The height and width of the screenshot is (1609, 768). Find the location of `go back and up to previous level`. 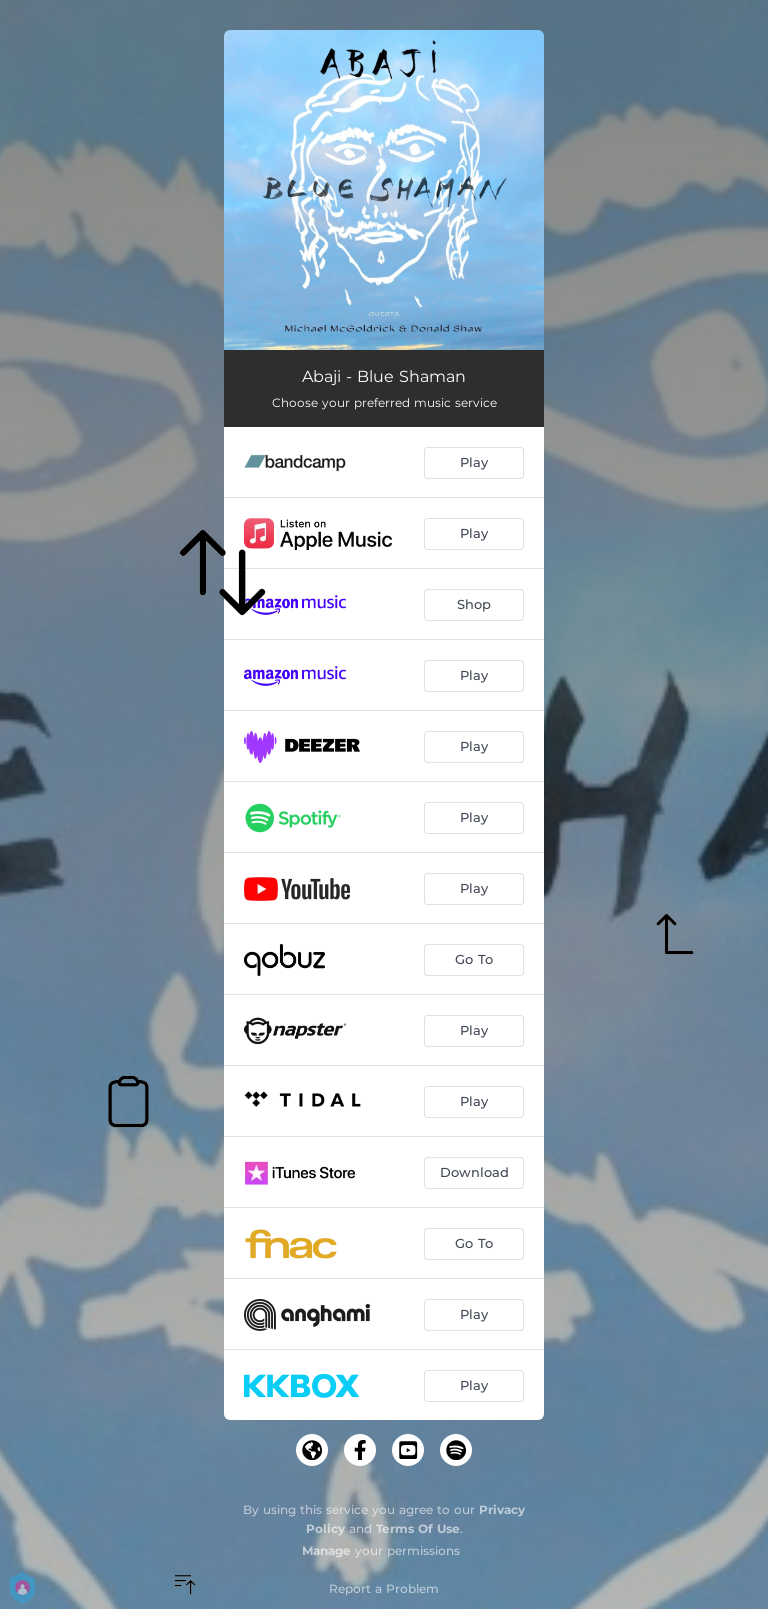

go back and up to previous level is located at coordinates (675, 934).